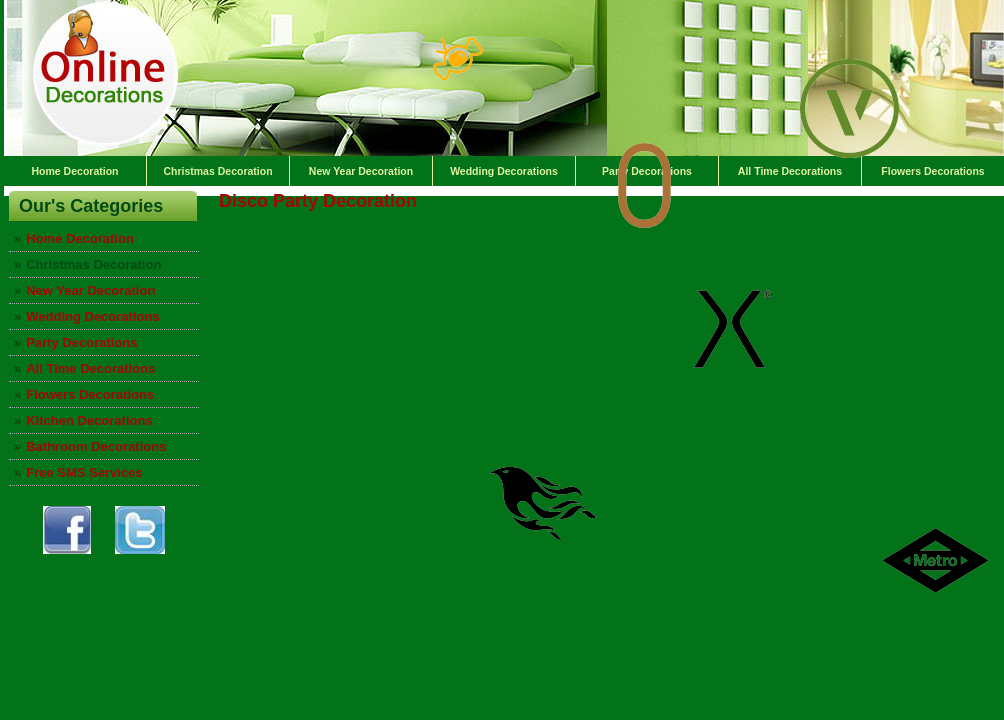 The width and height of the screenshot is (1004, 720). What do you see at coordinates (935, 560) in the screenshot?
I see `open the Metro de Madrid transit app` at bounding box center [935, 560].